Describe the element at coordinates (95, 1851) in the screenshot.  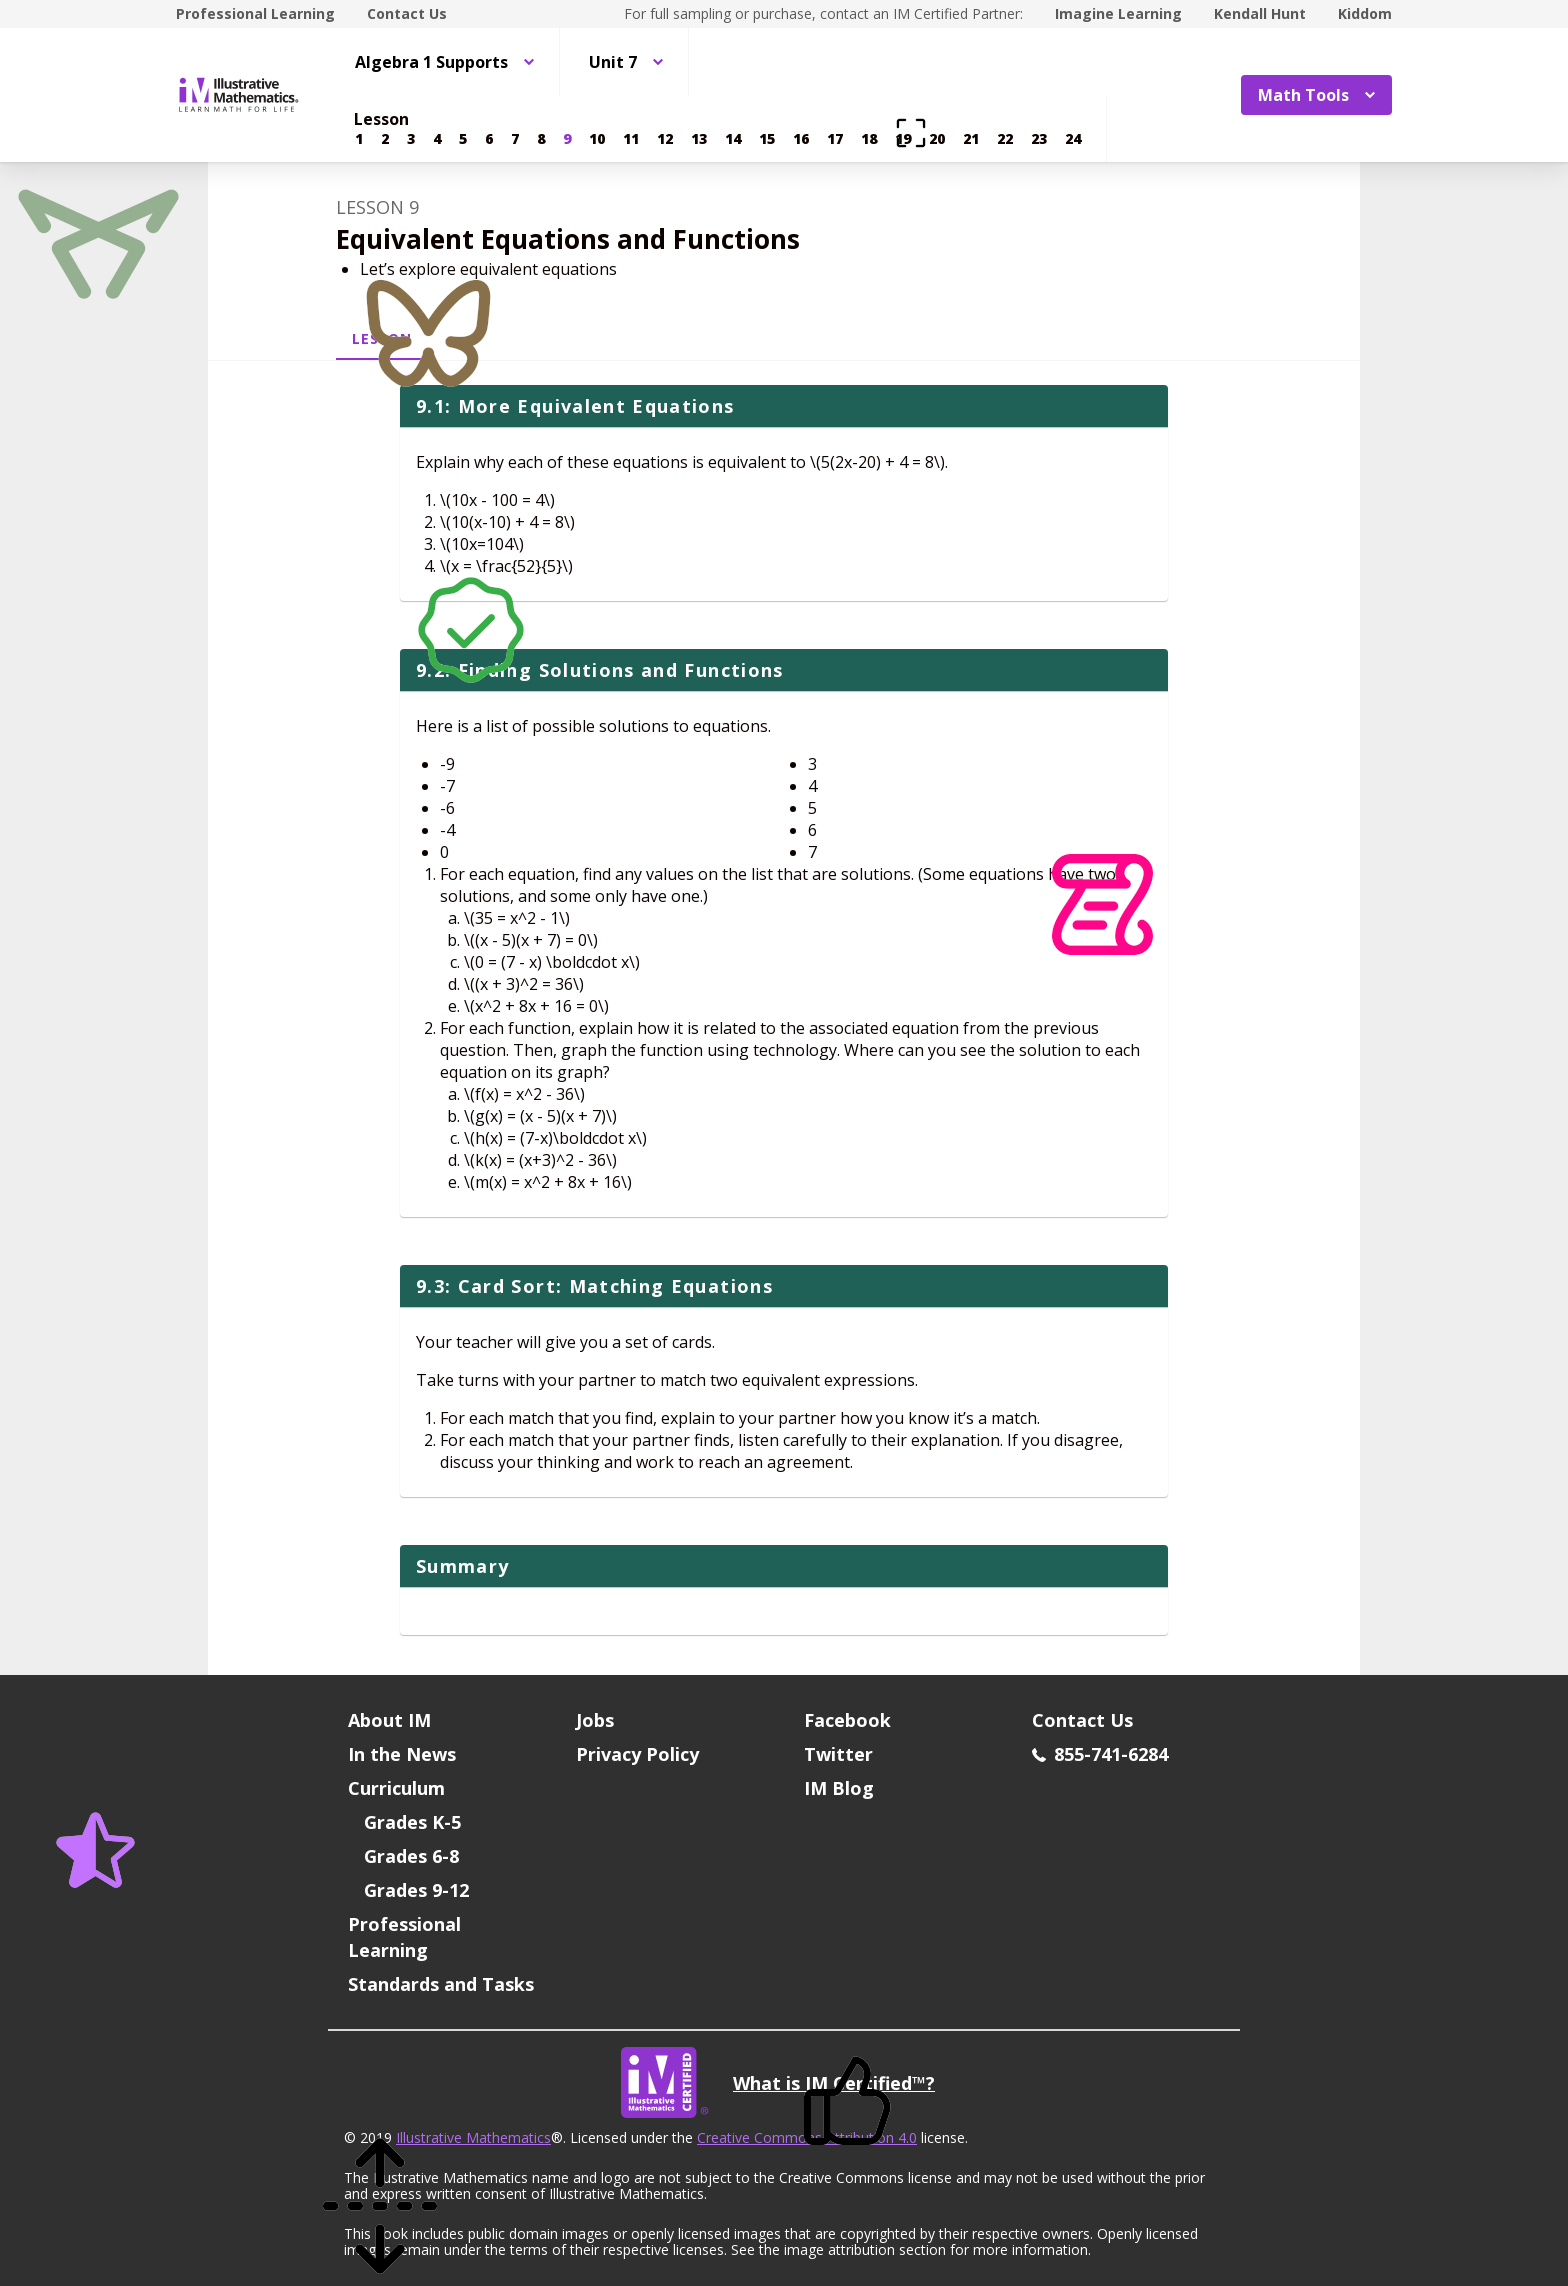
I see `indicates a partial rating or half-star score` at that location.